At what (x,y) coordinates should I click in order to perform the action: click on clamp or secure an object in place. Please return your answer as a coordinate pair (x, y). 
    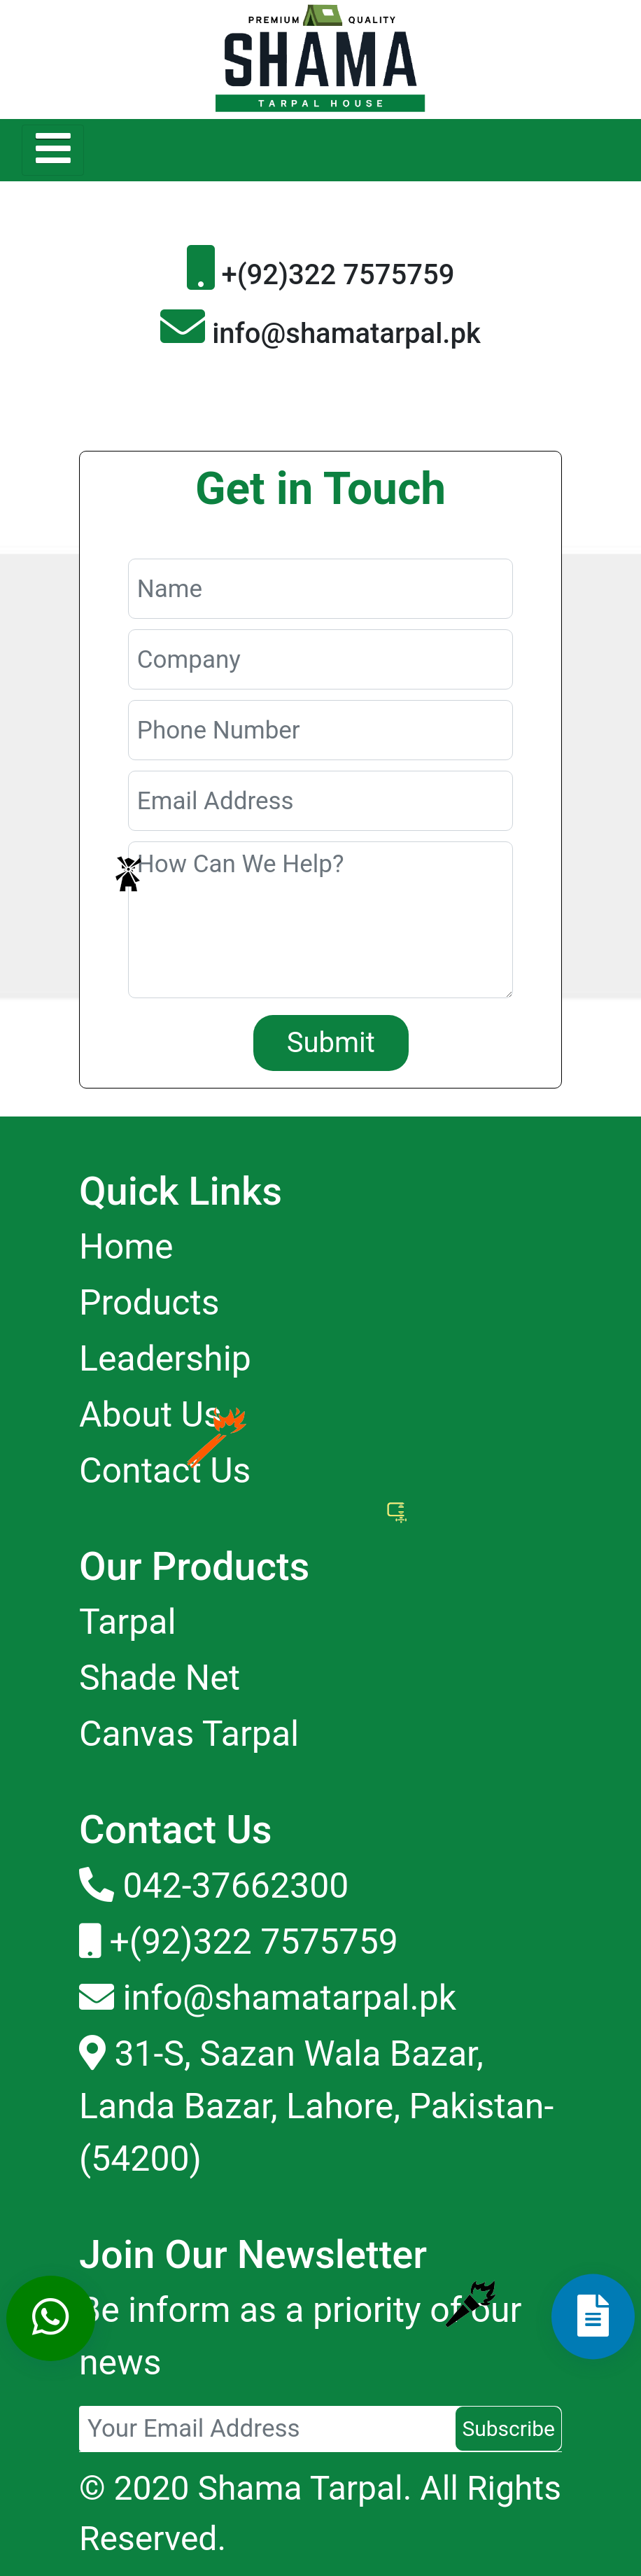
    Looking at the image, I should click on (396, 1513).